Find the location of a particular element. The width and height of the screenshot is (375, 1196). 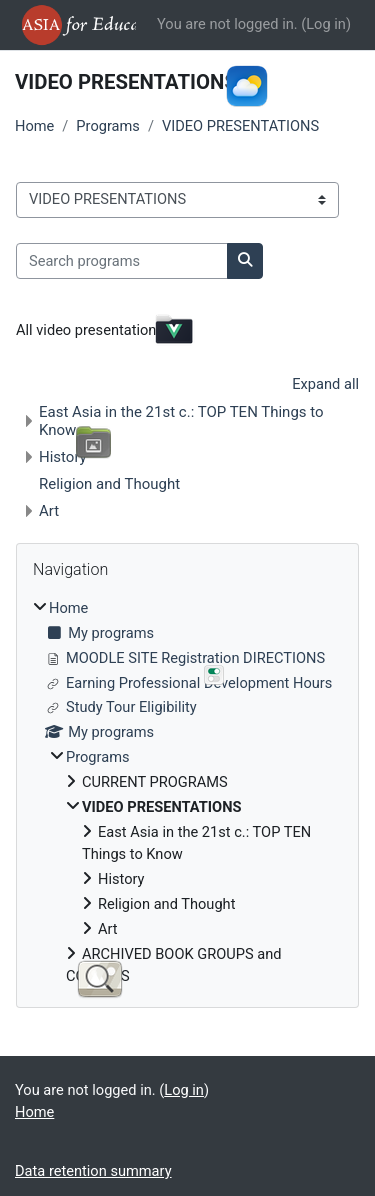

open the weather app is located at coordinates (247, 86).